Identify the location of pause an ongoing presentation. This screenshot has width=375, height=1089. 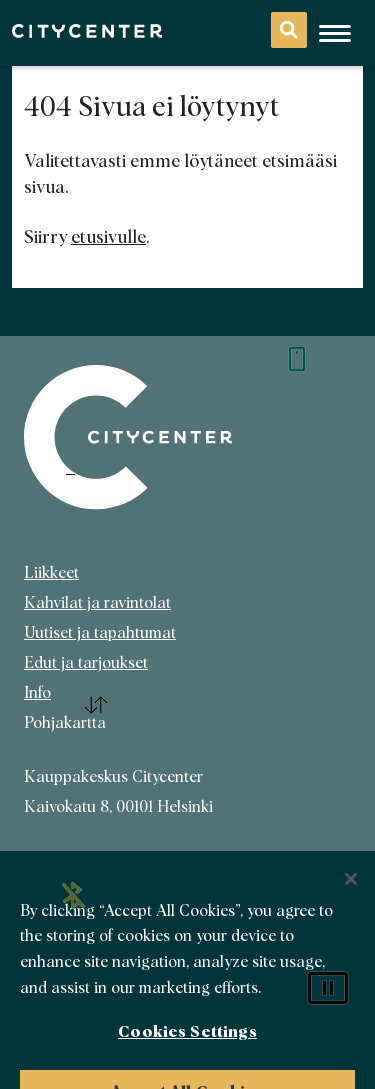
(328, 988).